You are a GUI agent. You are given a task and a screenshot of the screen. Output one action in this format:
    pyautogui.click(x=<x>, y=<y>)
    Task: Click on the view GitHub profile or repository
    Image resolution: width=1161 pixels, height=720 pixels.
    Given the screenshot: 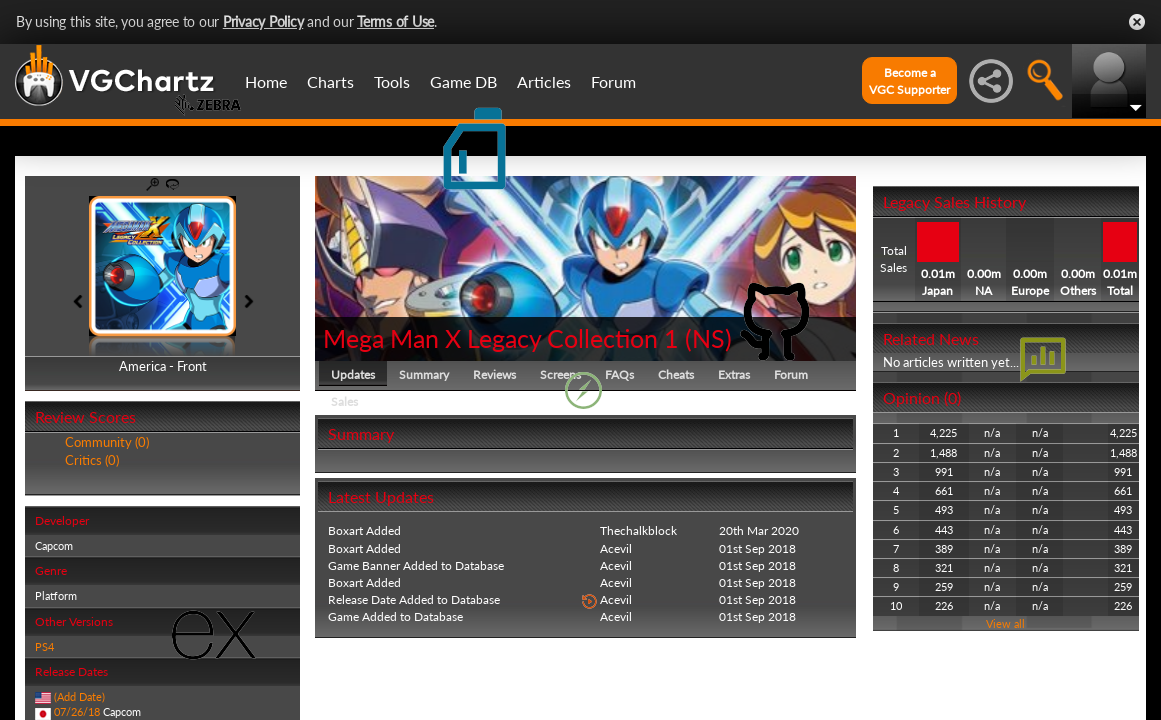 What is the action you would take?
    pyautogui.click(x=776, y=320)
    